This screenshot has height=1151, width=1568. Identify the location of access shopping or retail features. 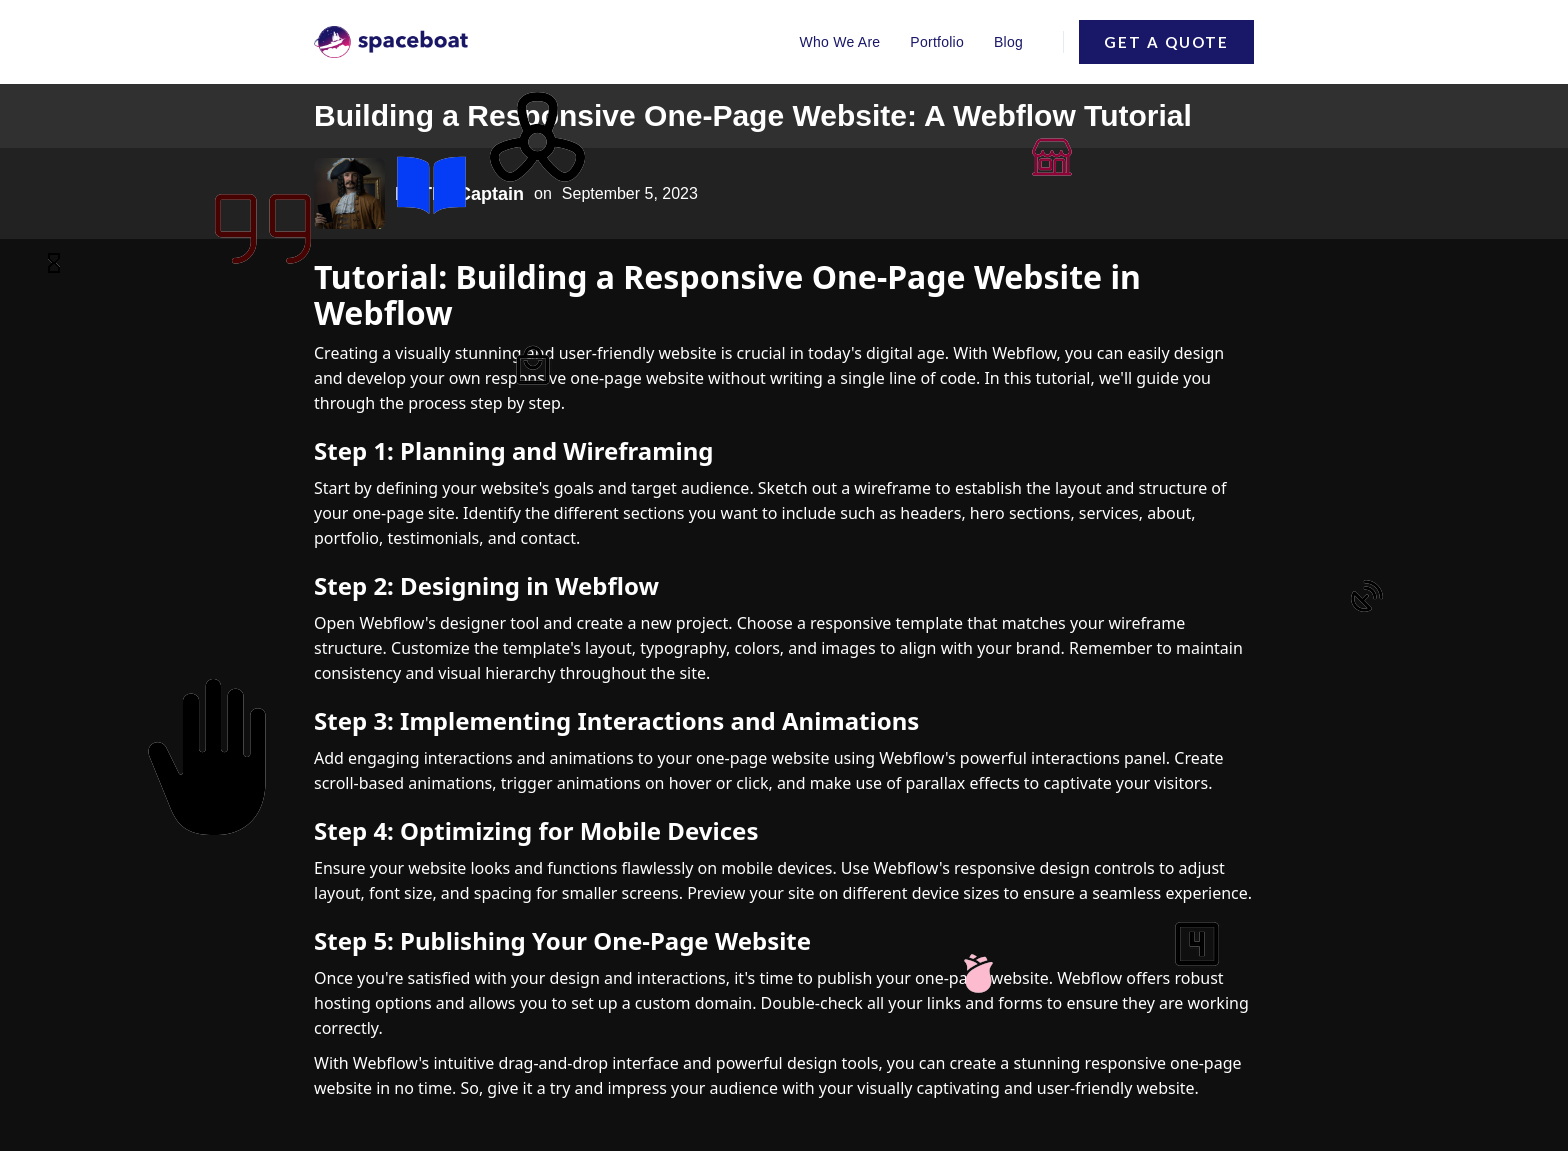
(533, 366).